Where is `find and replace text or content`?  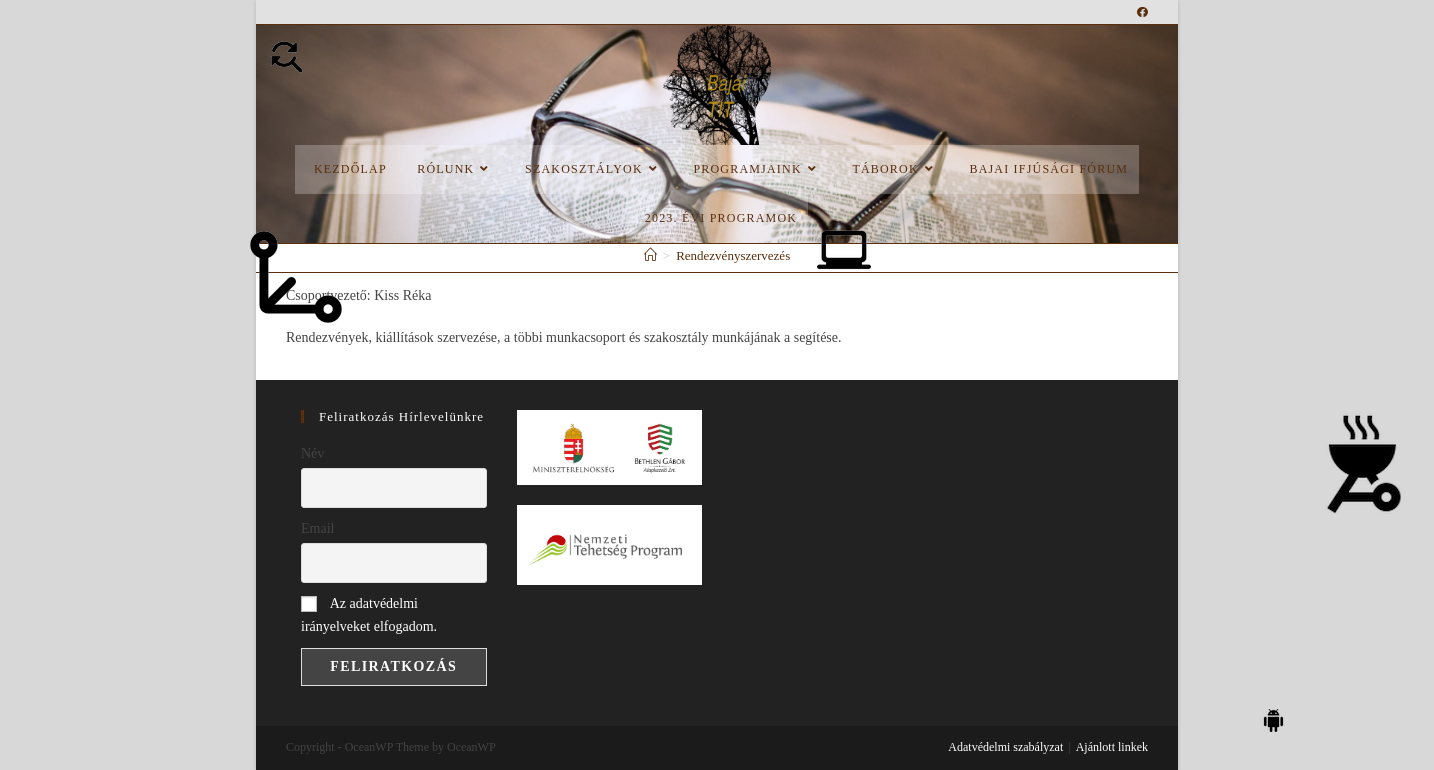
find and replace text or content is located at coordinates (286, 56).